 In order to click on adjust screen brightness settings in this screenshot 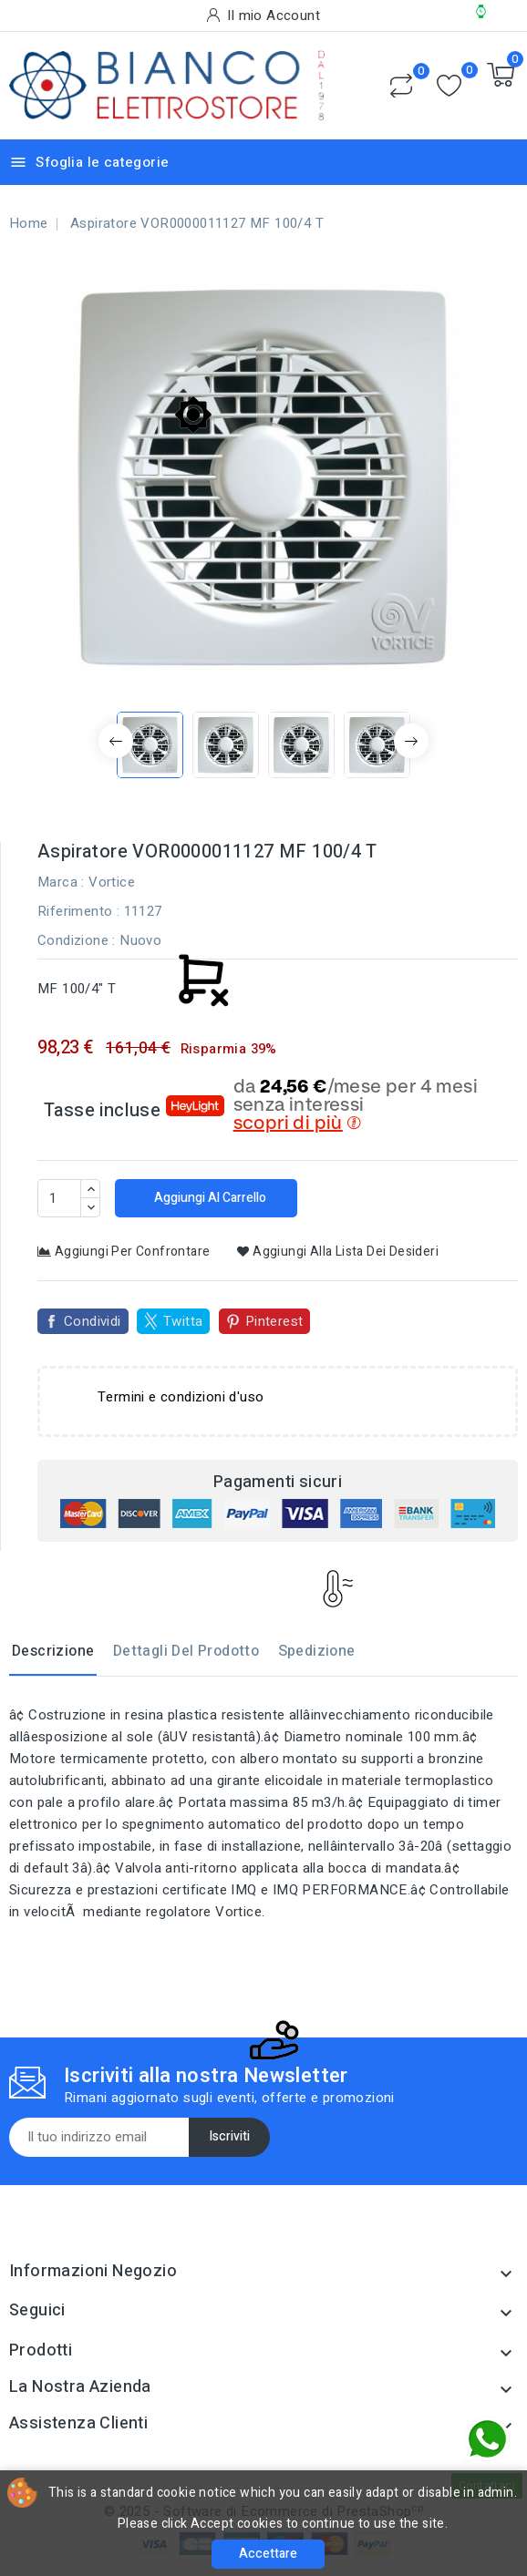, I will do `click(193, 415)`.